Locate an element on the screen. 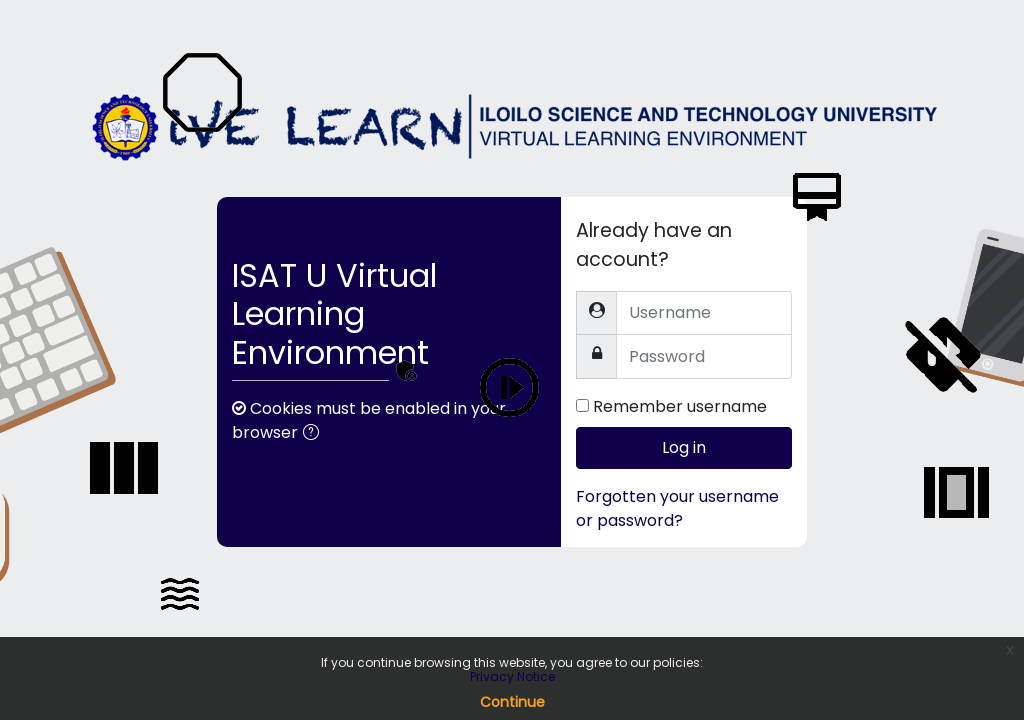  switch to array or column view layout is located at coordinates (954, 494).